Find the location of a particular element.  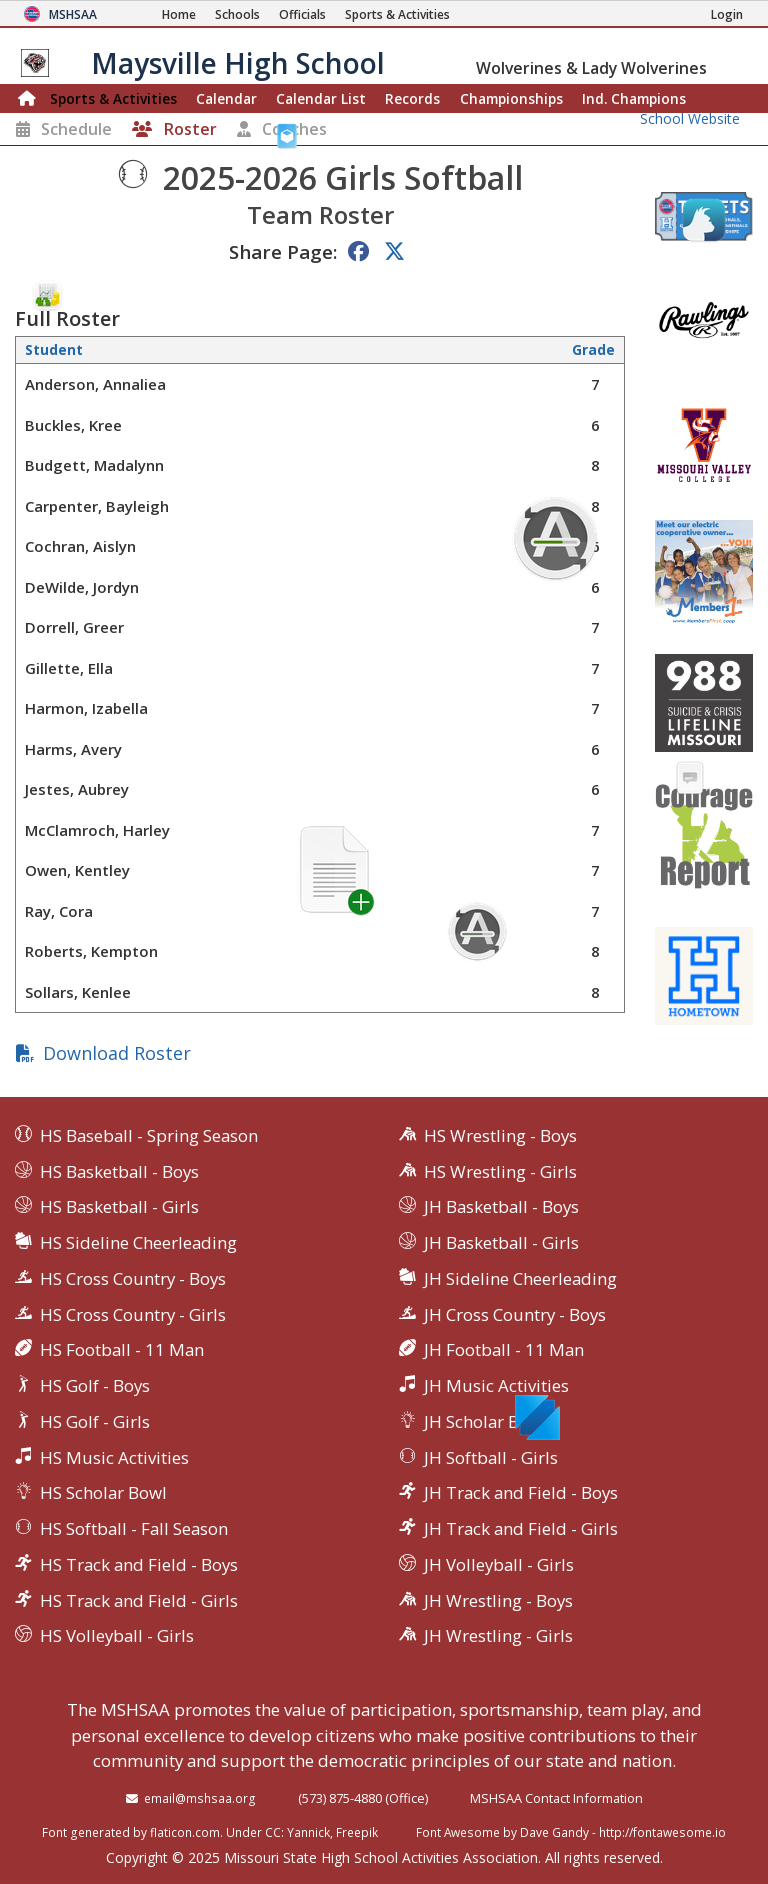

open gnucash personal finance application is located at coordinates (47, 295).